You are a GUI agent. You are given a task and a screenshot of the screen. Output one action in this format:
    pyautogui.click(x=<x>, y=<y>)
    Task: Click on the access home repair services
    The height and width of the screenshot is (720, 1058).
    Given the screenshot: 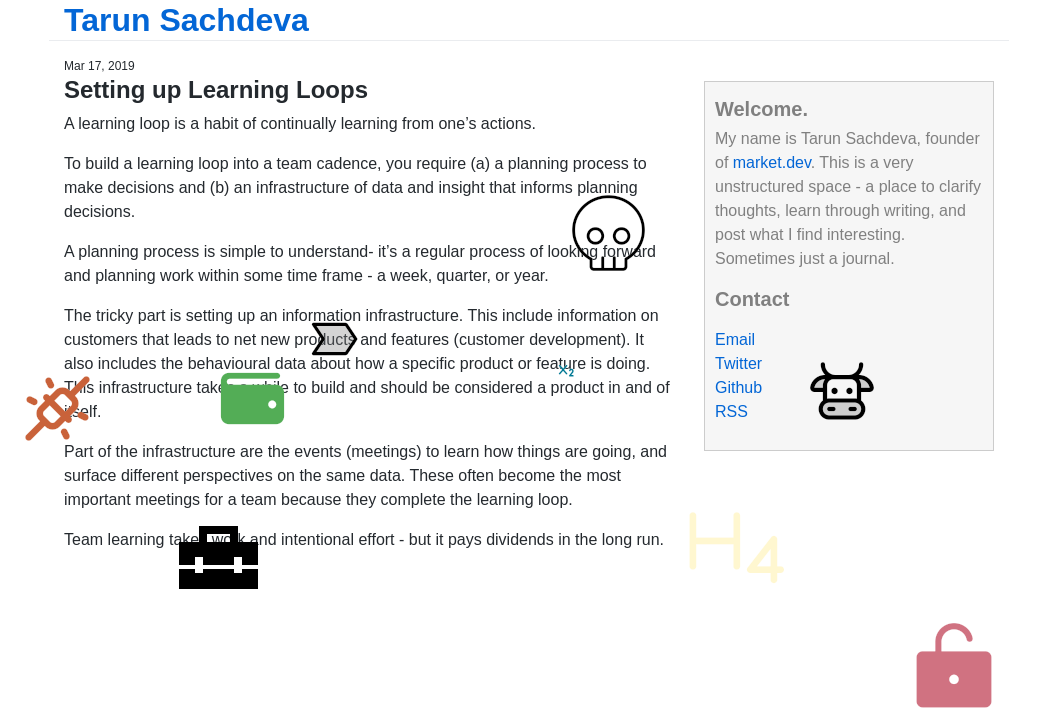 What is the action you would take?
    pyautogui.click(x=218, y=557)
    